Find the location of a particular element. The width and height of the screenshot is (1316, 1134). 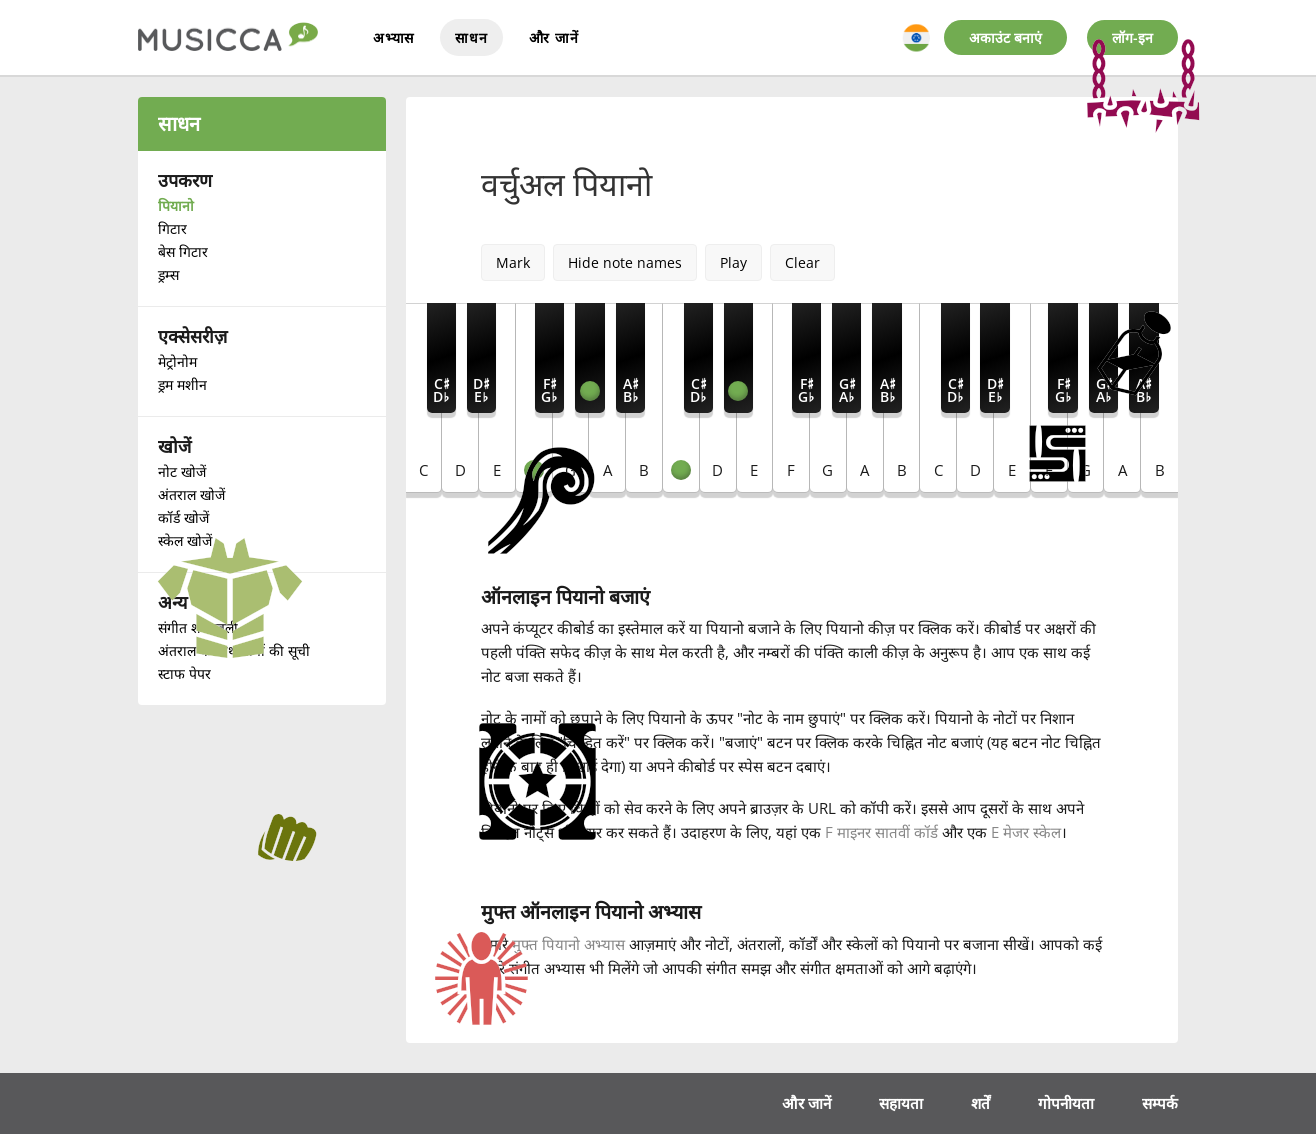

select spiked trunk trap or obstacle is located at coordinates (1143, 97).